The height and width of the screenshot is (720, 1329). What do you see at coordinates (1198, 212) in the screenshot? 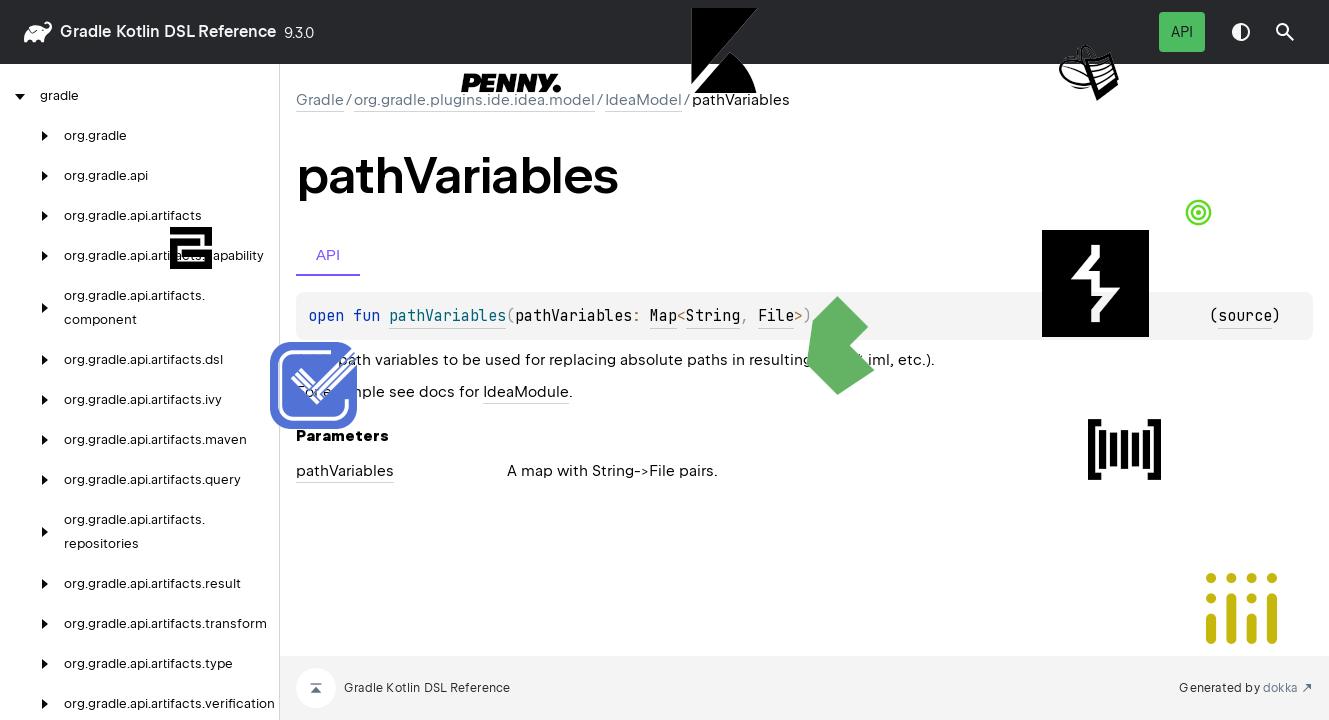
I see `activate focus mode` at bounding box center [1198, 212].